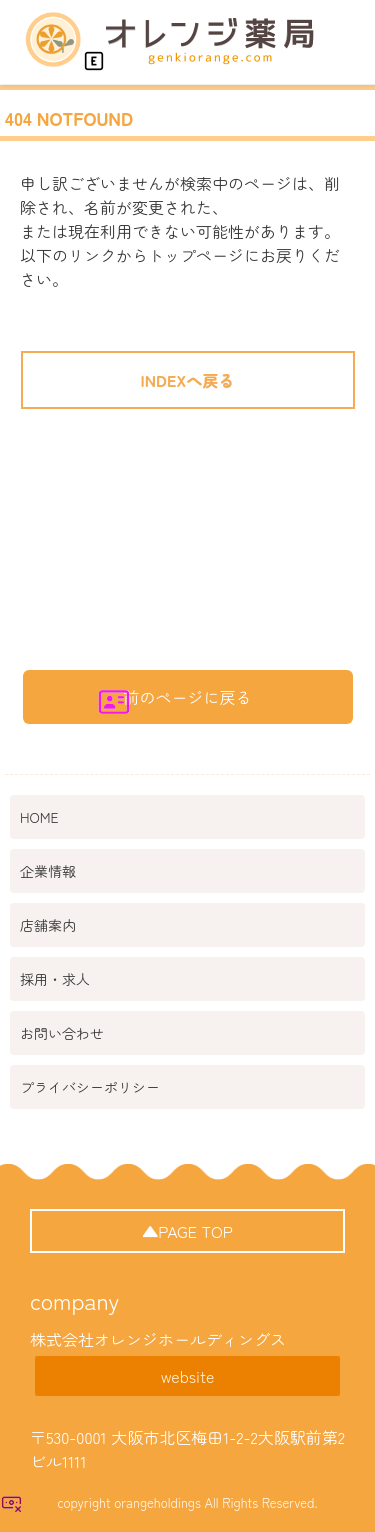 The width and height of the screenshot is (375, 1532). I want to click on indicates an "E" rating or classification, so click(94, 61).